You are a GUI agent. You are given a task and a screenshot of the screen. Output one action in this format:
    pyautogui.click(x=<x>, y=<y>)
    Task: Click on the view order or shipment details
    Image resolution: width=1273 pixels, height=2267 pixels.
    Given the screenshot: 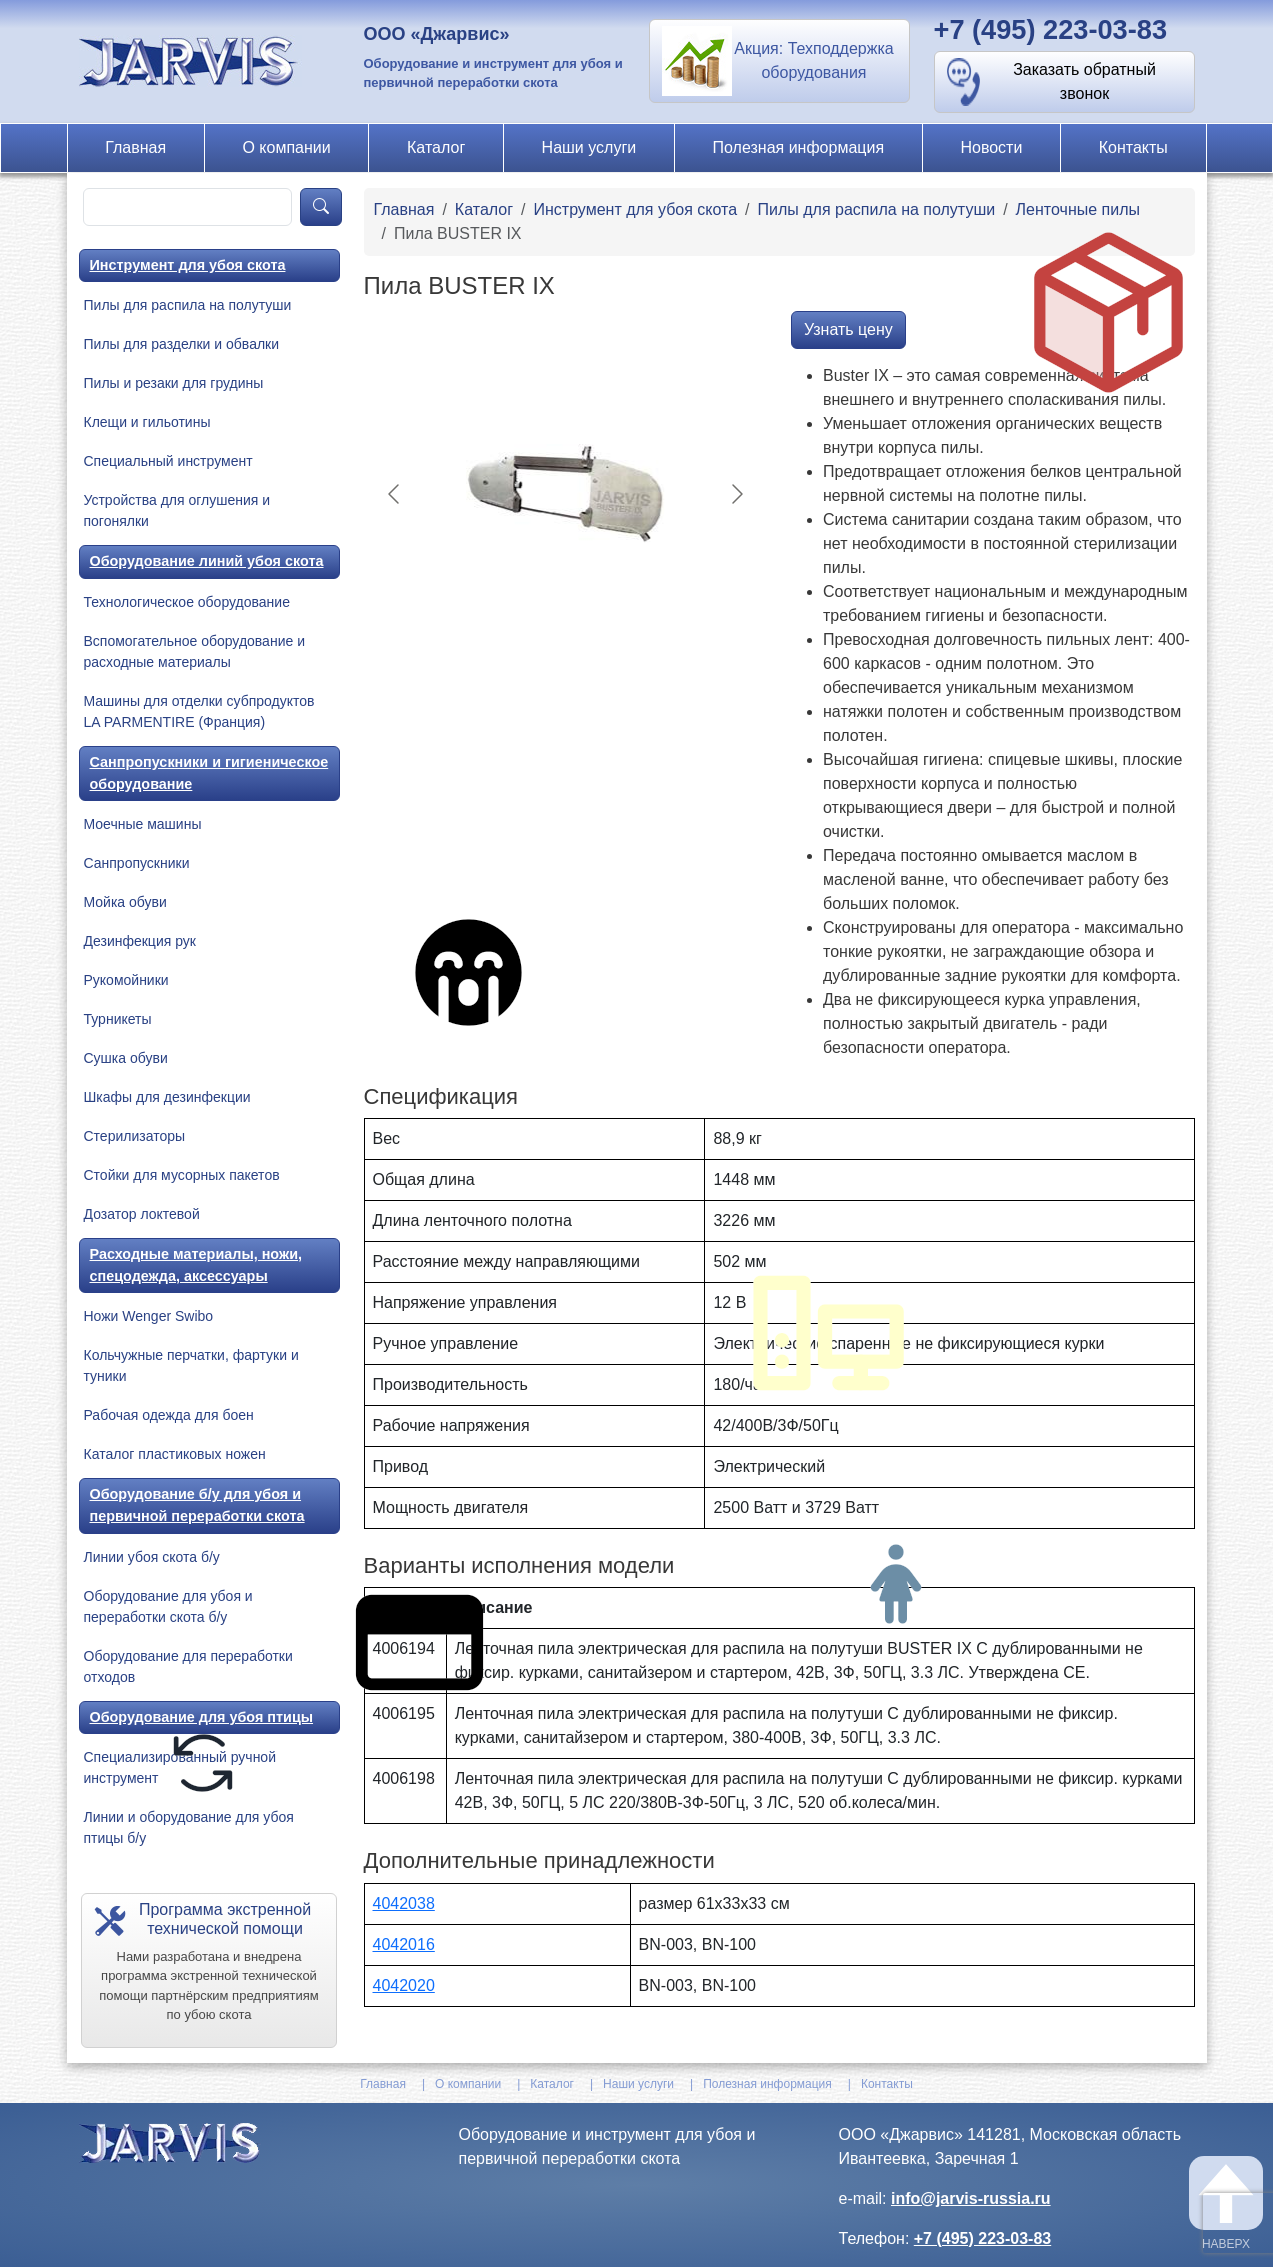 What is the action you would take?
    pyautogui.click(x=1108, y=312)
    